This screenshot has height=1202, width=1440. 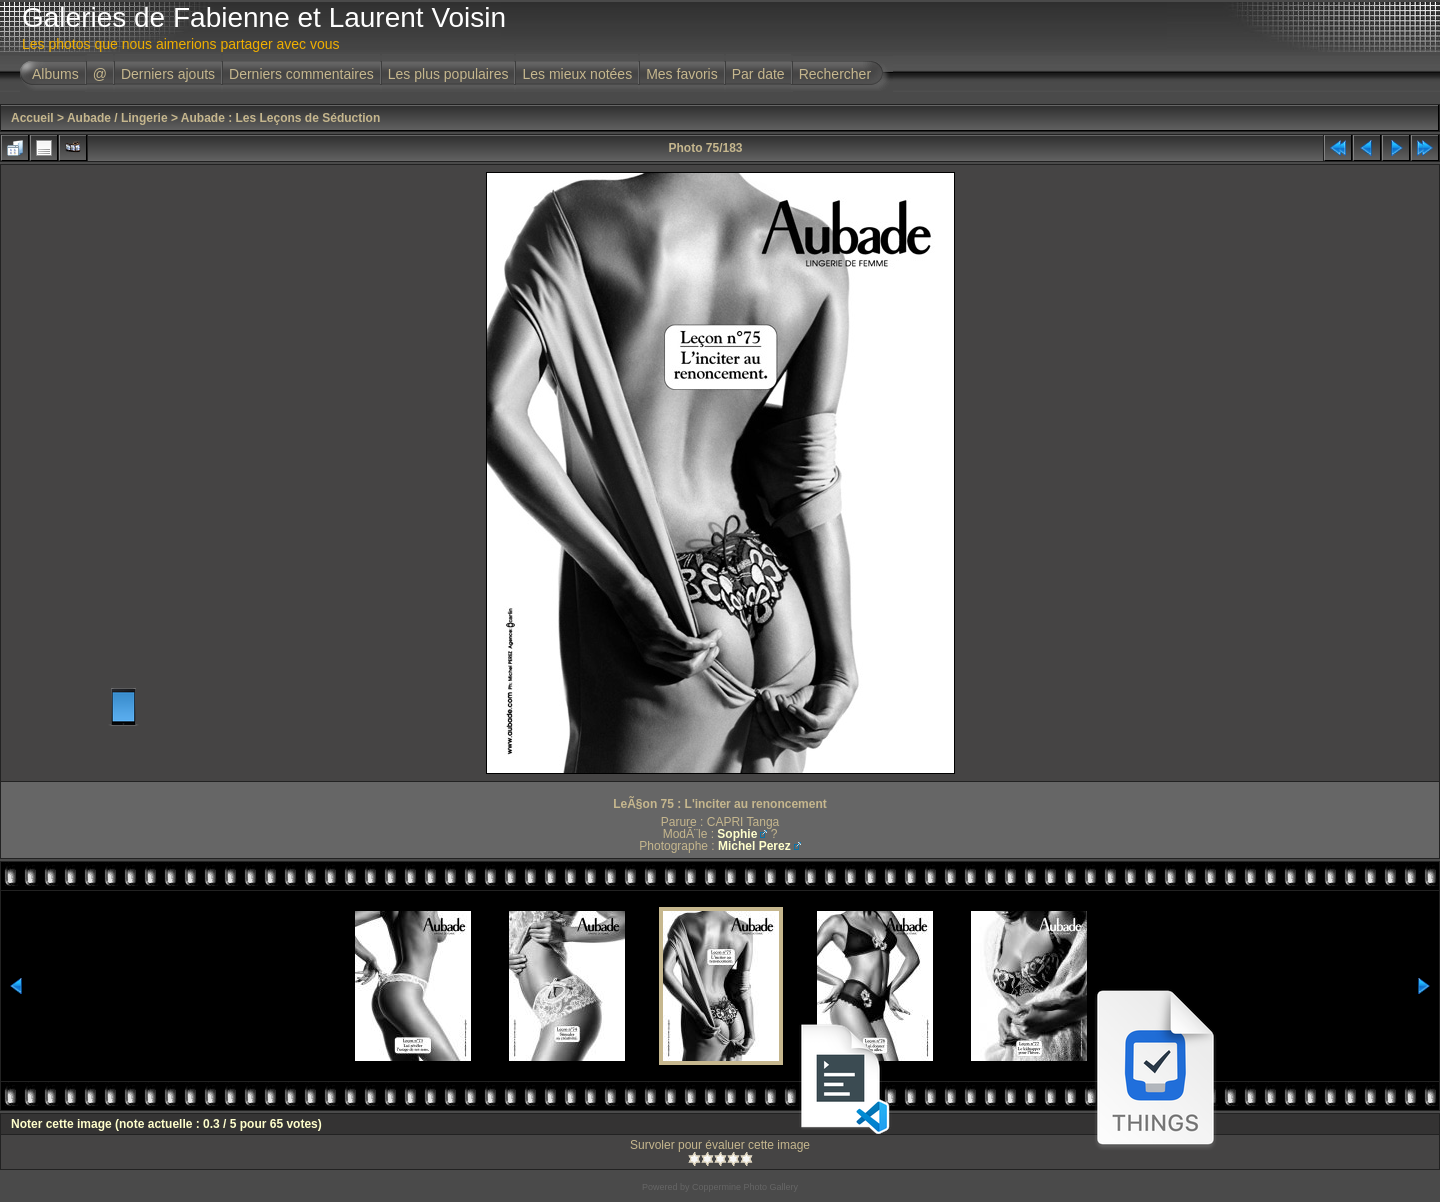 What do you see at coordinates (1155, 1067) in the screenshot?
I see `things 3 database file or backup` at bounding box center [1155, 1067].